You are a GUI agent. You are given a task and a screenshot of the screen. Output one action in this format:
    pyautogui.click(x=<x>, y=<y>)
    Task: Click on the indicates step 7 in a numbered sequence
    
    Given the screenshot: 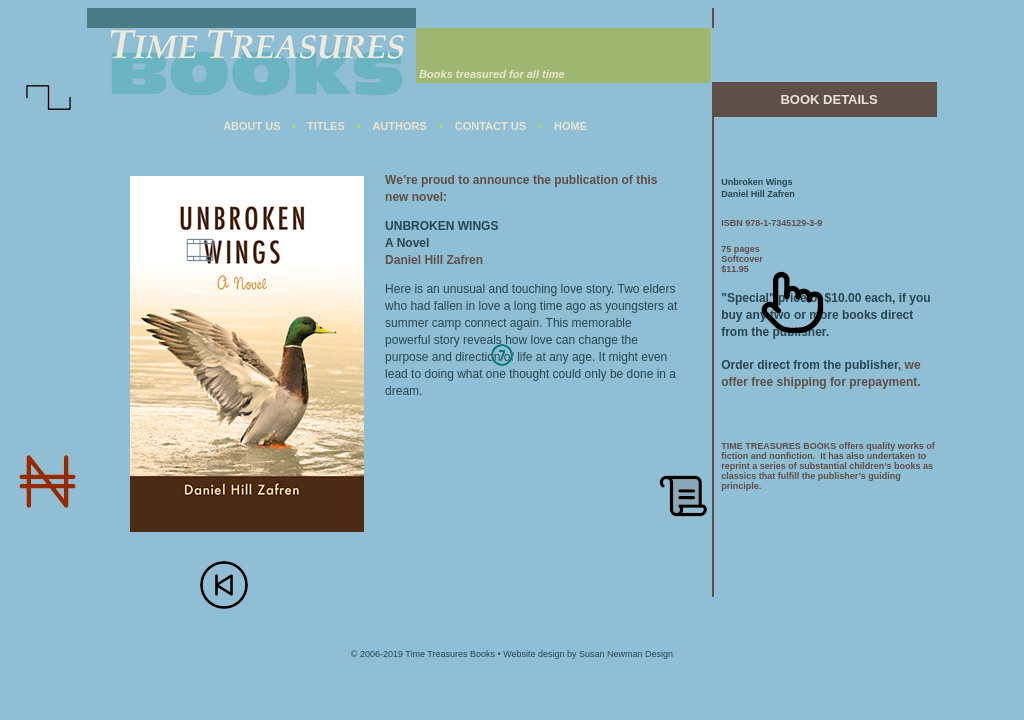 What is the action you would take?
    pyautogui.click(x=502, y=355)
    